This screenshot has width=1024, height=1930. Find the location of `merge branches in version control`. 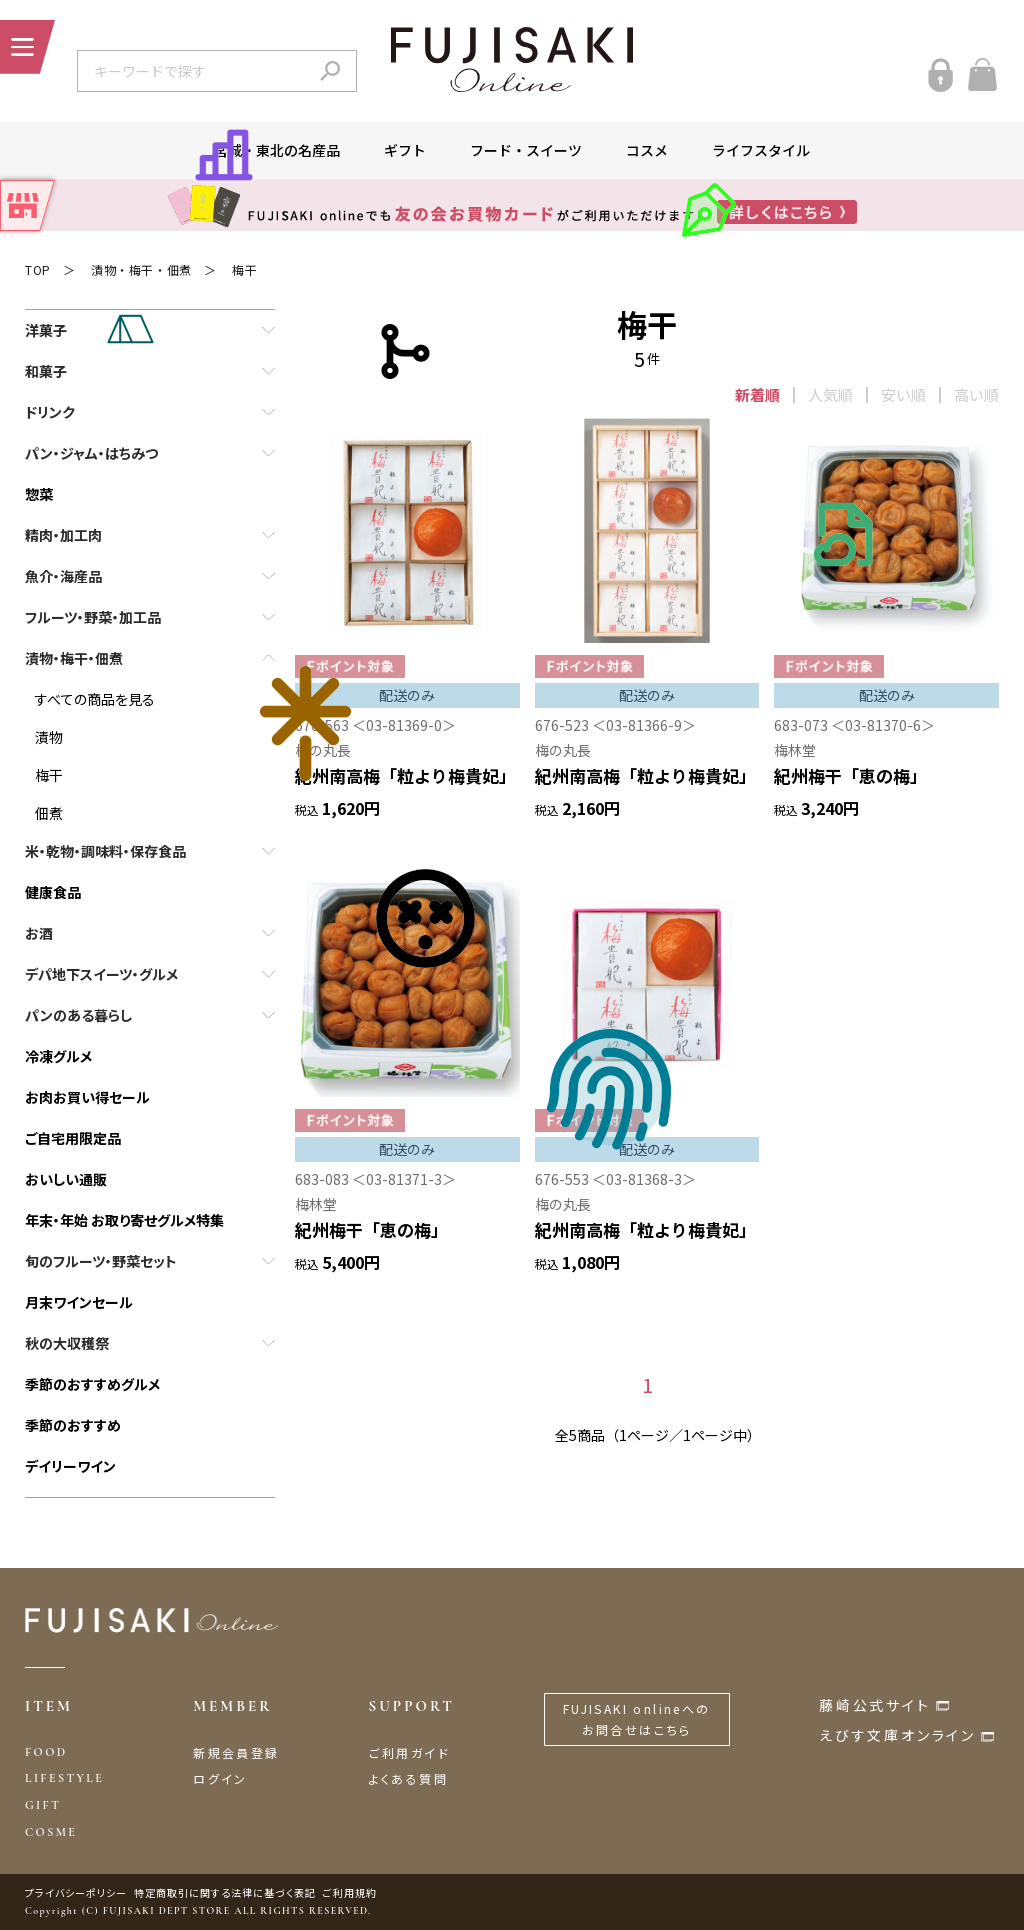

merge branches in version control is located at coordinates (405, 351).